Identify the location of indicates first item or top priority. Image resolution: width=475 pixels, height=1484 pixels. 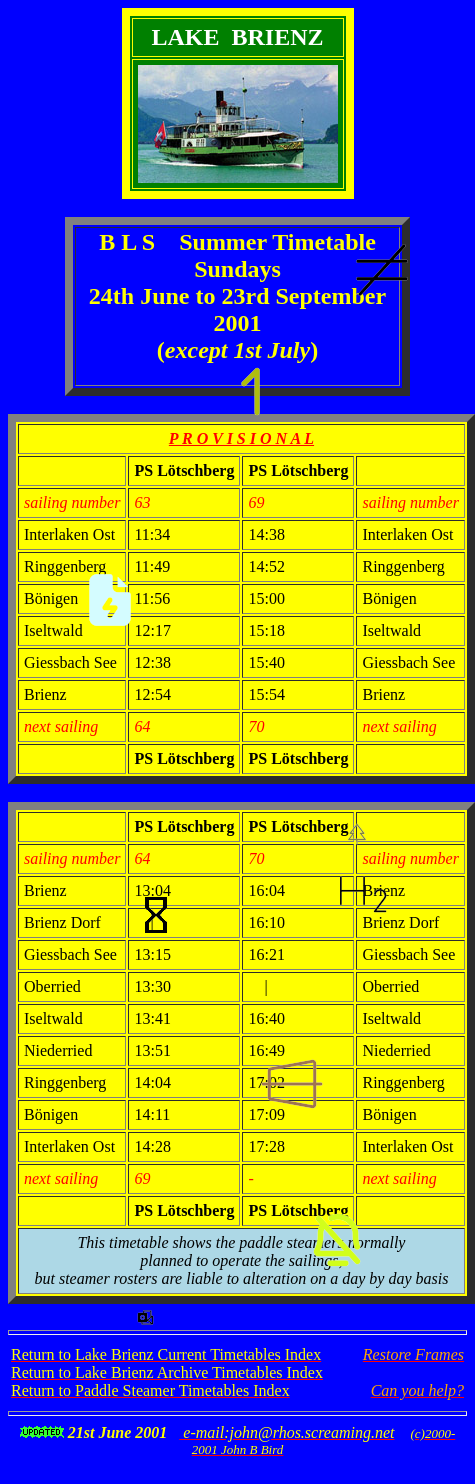
(254, 391).